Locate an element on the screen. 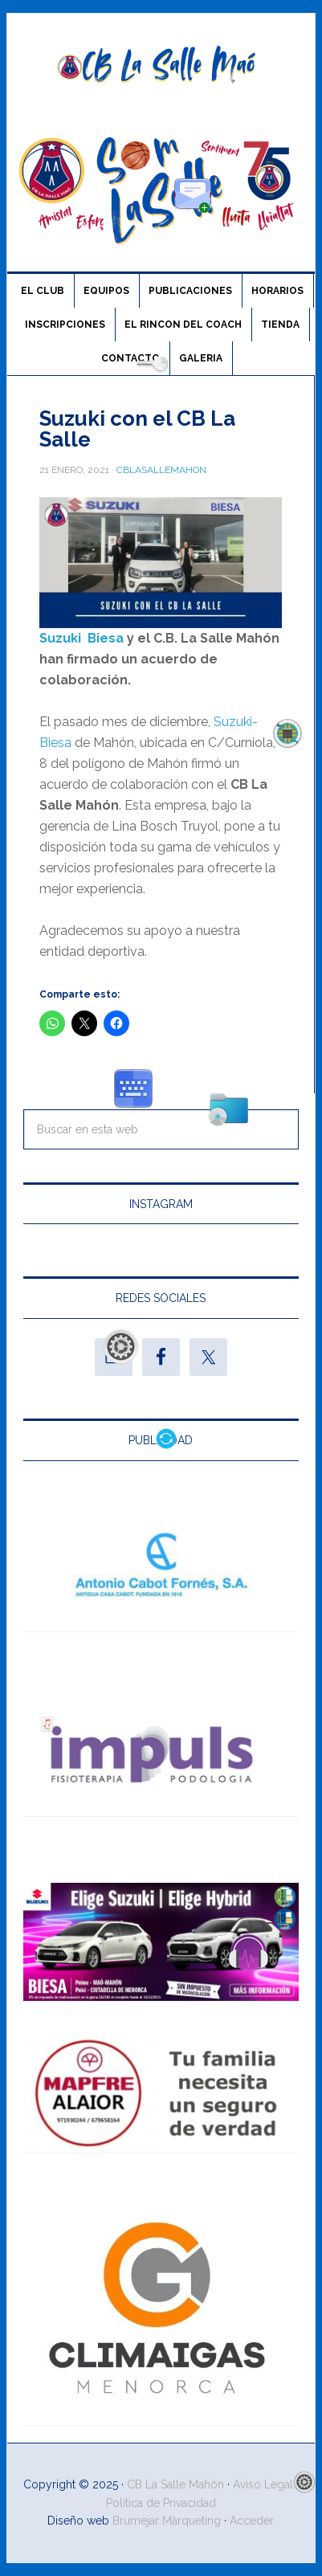  open system preferences is located at coordinates (120, 1346).